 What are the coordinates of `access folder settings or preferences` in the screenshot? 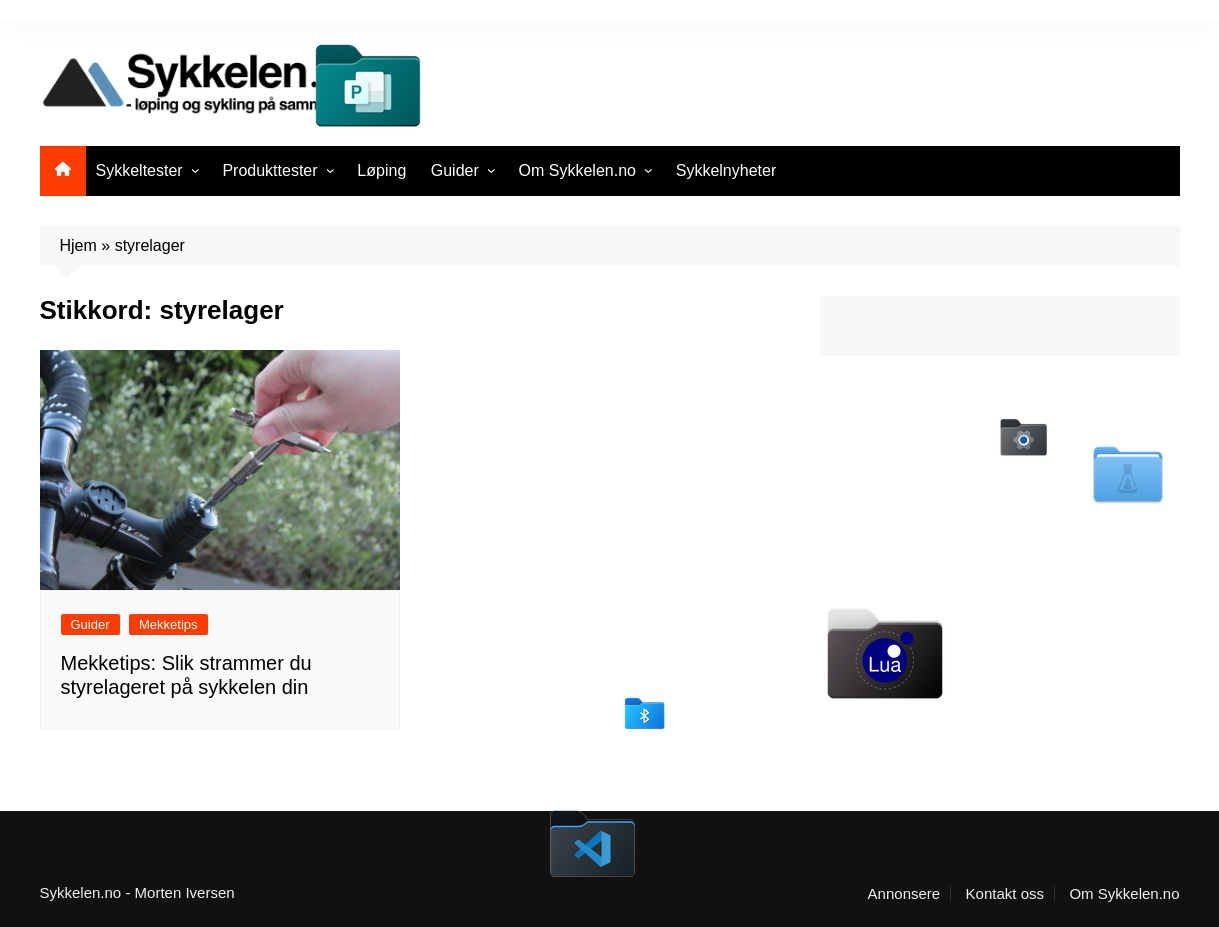 It's located at (1023, 438).